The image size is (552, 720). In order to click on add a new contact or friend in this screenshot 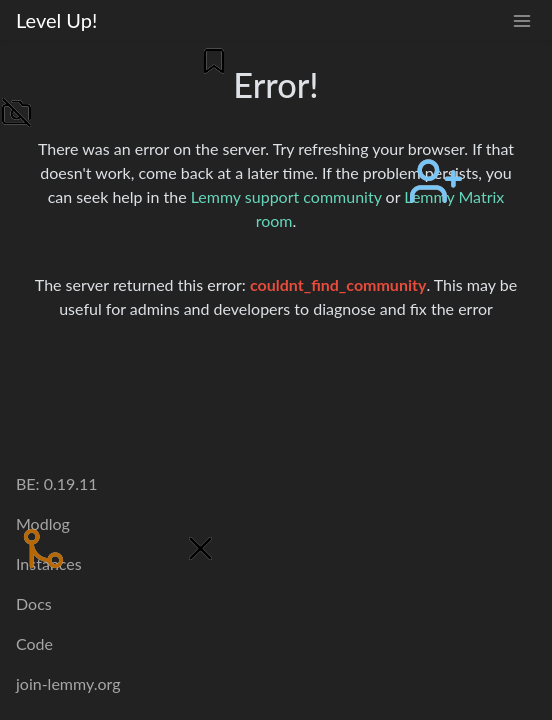, I will do `click(436, 181)`.